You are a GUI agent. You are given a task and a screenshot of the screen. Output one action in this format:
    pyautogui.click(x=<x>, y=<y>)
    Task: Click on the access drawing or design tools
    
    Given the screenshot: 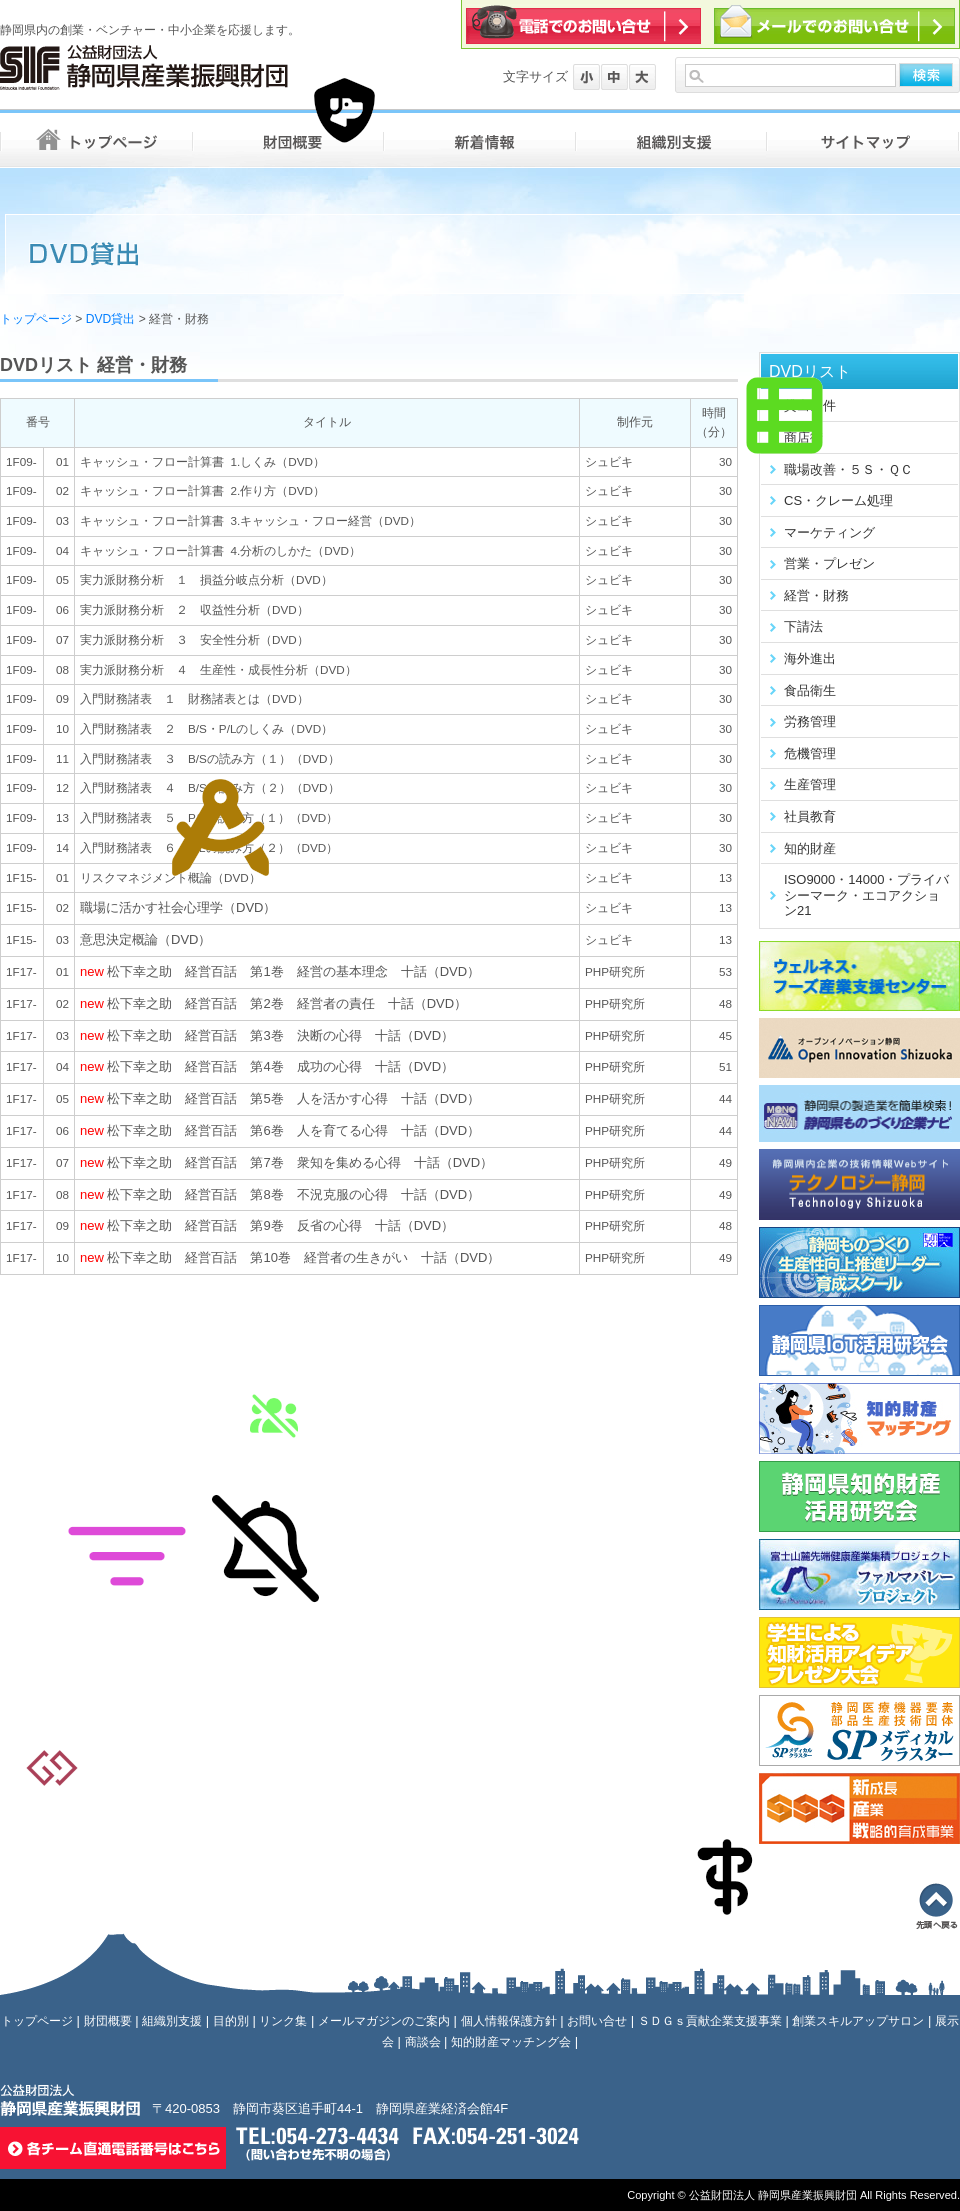 What is the action you would take?
    pyautogui.click(x=220, y=827)
    